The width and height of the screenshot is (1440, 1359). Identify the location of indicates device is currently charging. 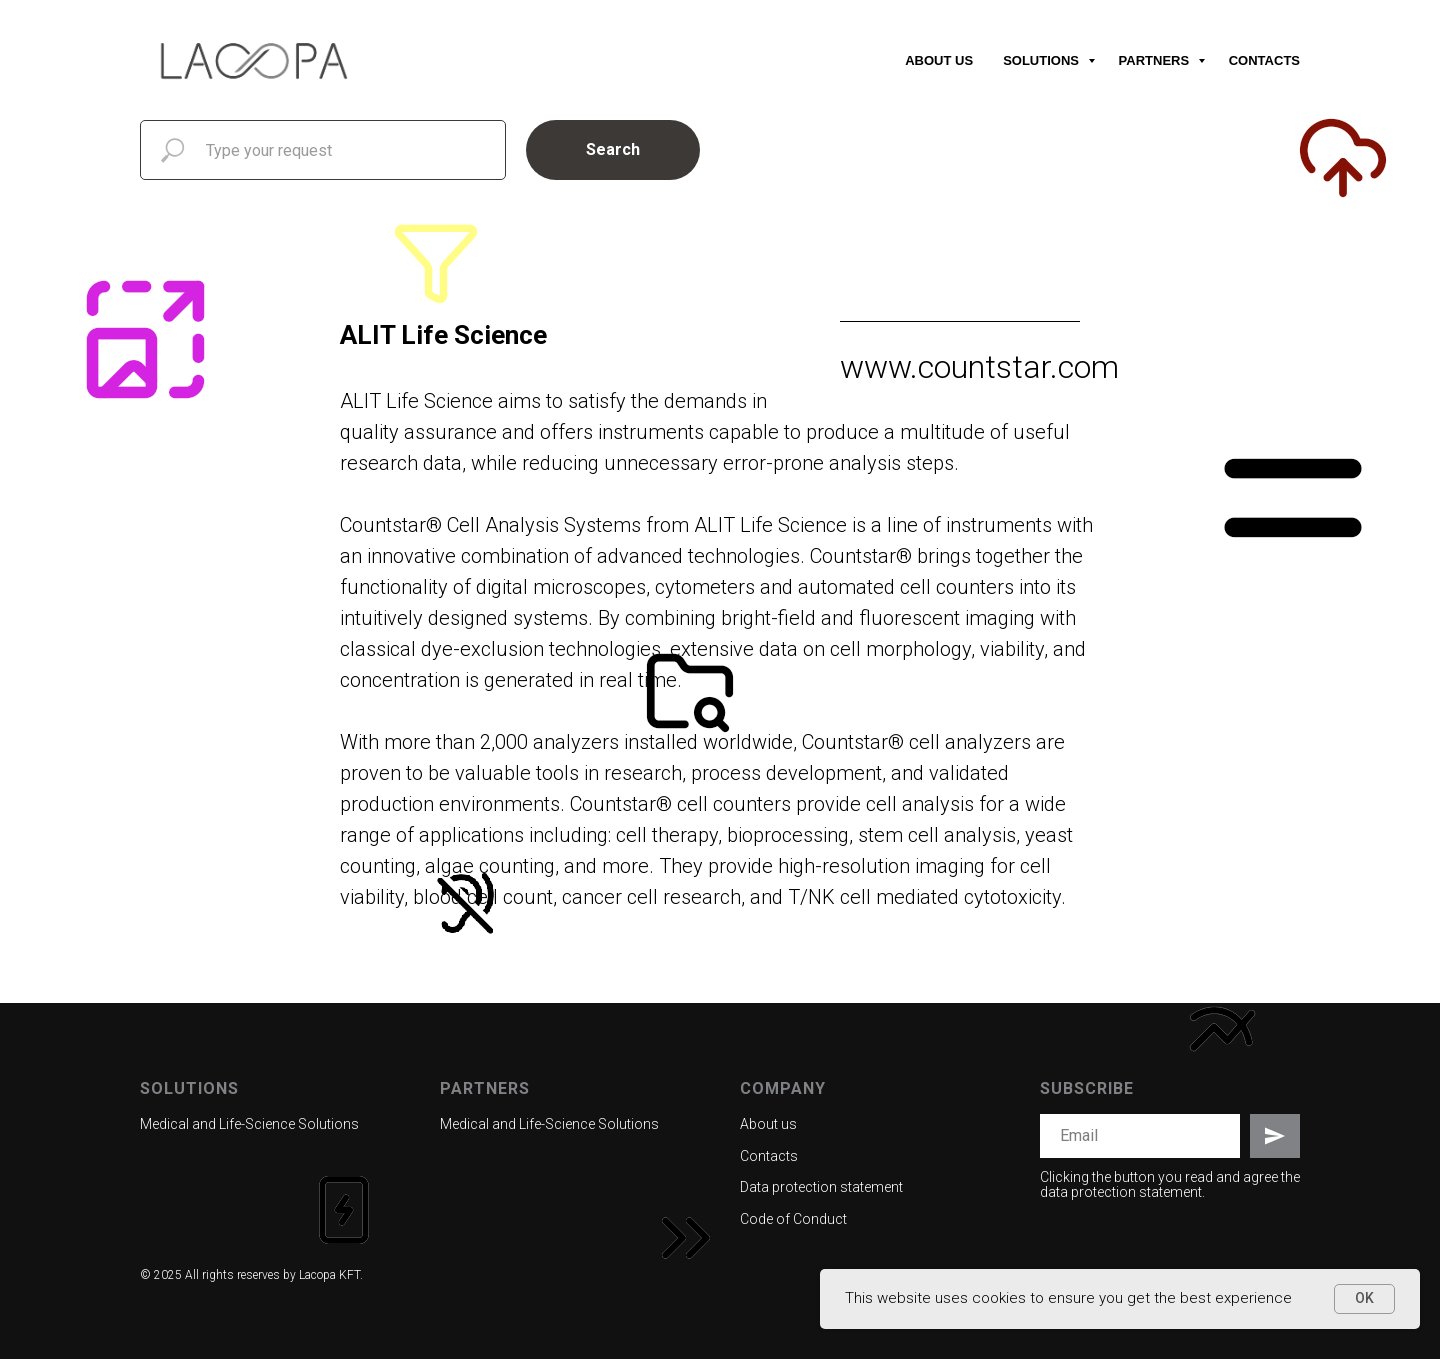
(344, 1210).